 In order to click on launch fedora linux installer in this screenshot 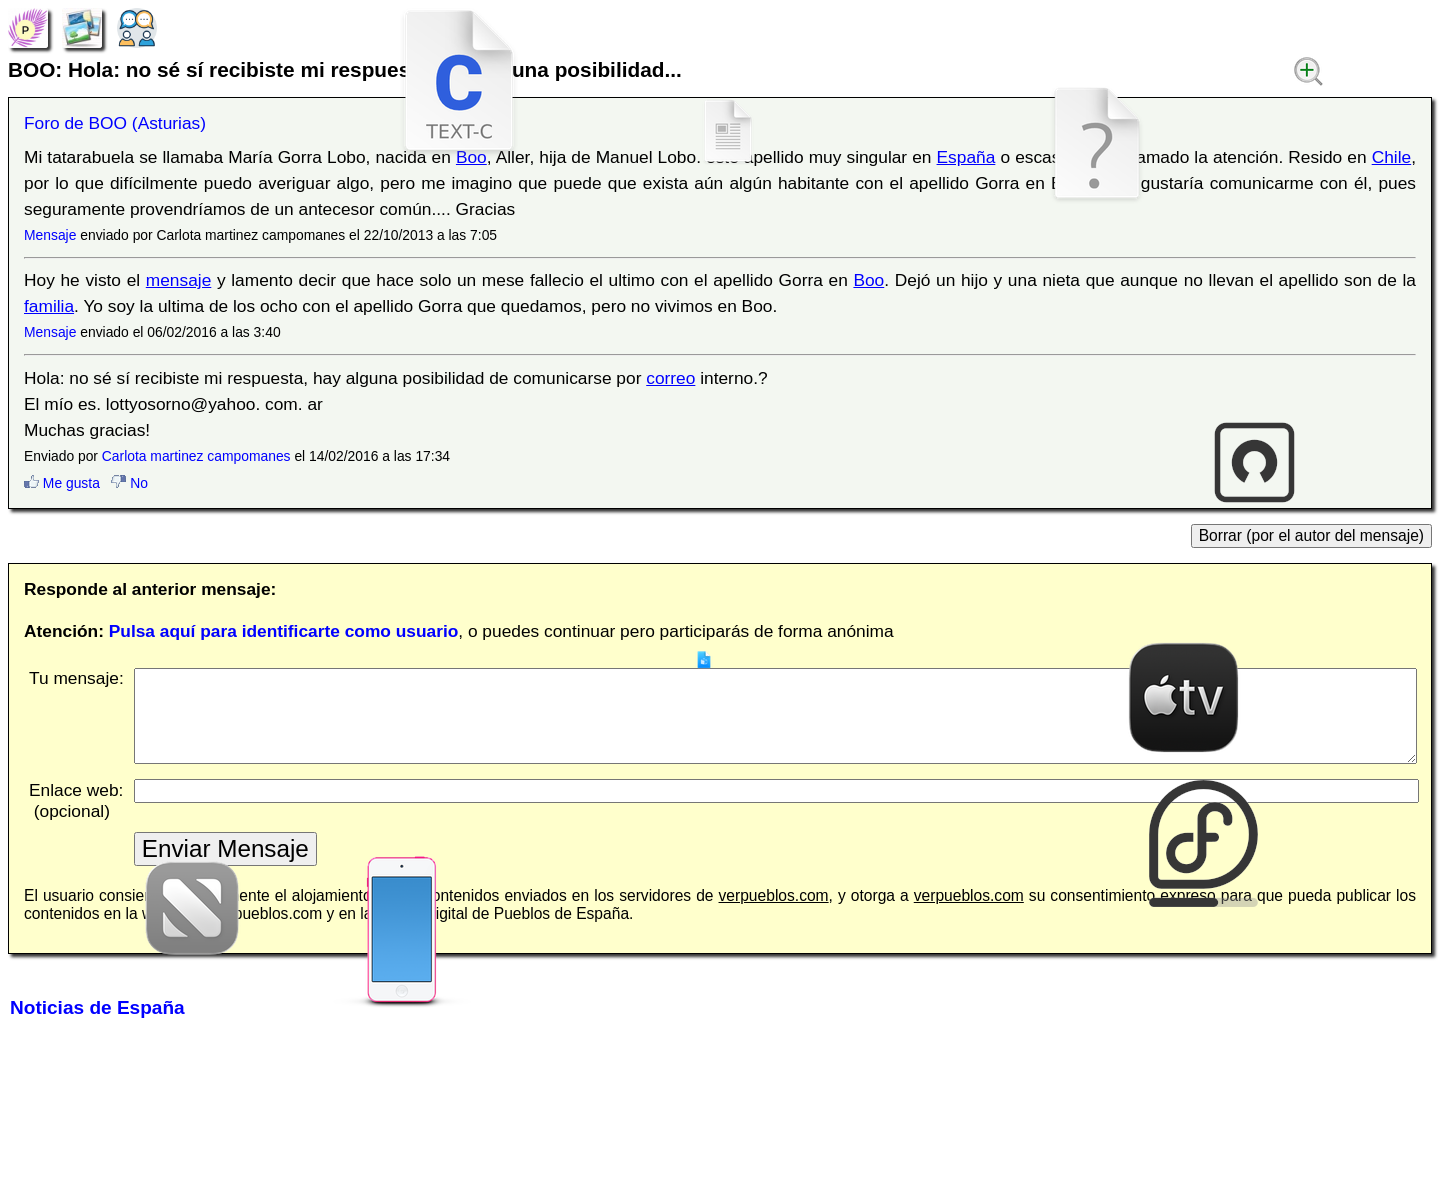, I will do `click(1203, 843)`.